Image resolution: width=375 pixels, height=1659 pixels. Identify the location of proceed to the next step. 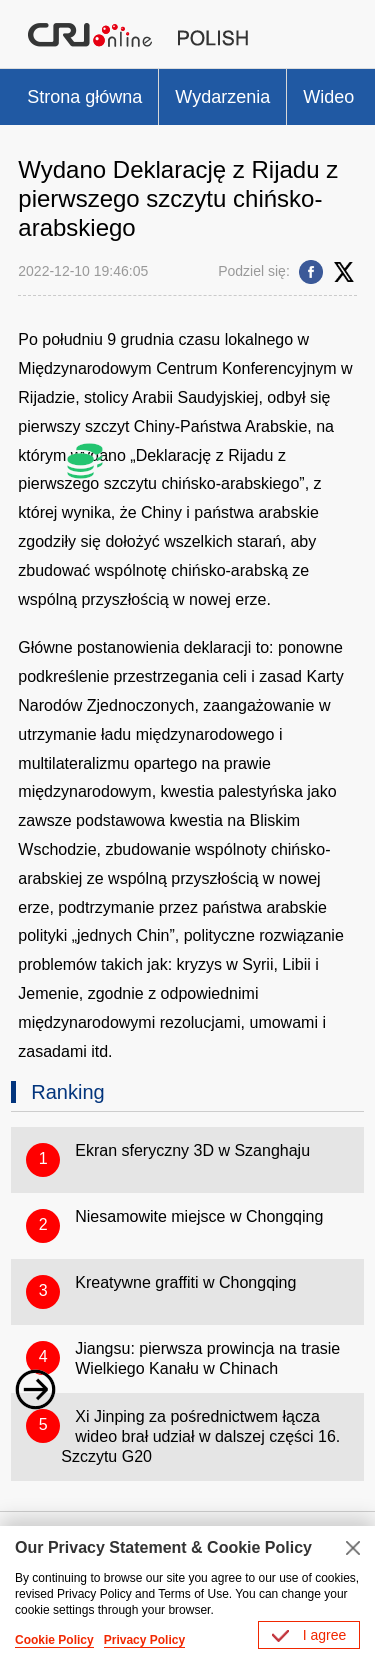
(35, 1389).